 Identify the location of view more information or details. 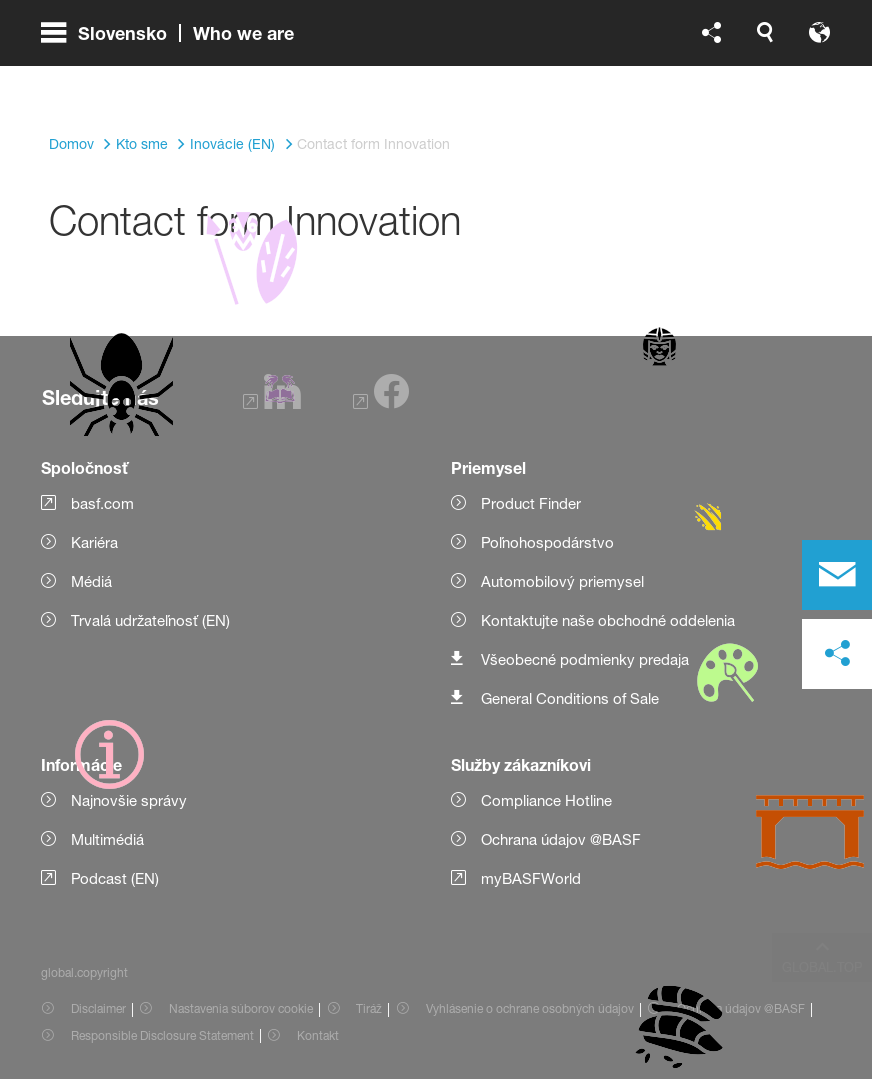
(109, 754).